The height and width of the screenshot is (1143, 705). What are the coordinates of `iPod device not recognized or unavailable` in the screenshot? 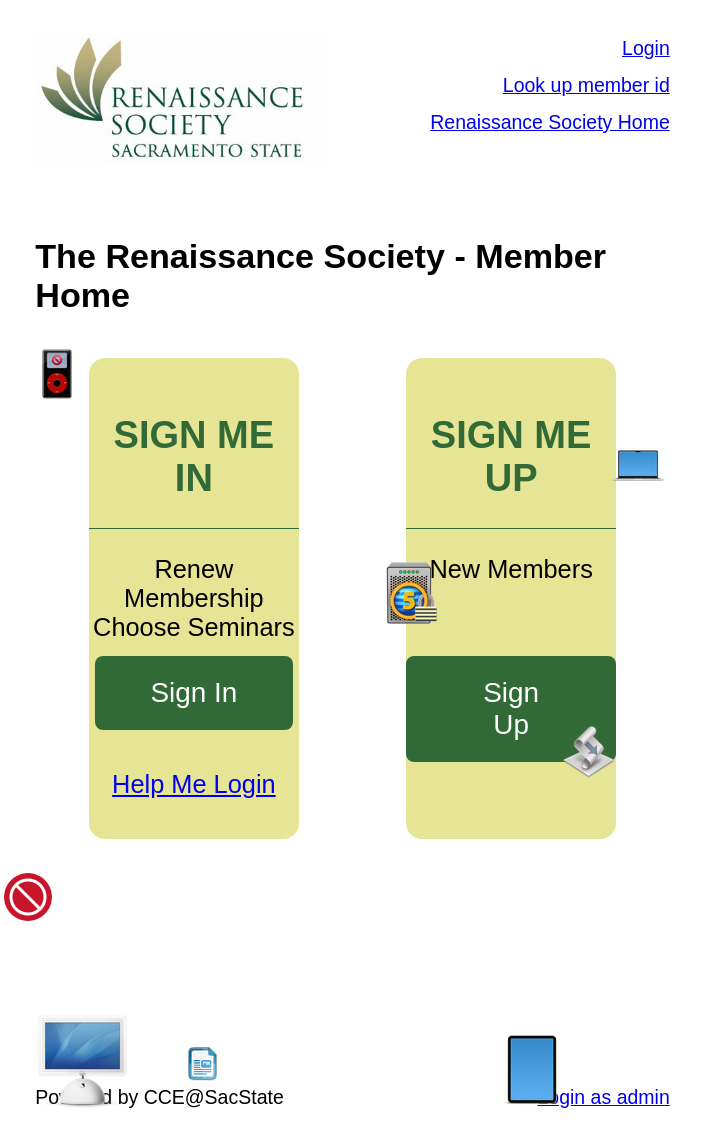 It's located at (57, 374).